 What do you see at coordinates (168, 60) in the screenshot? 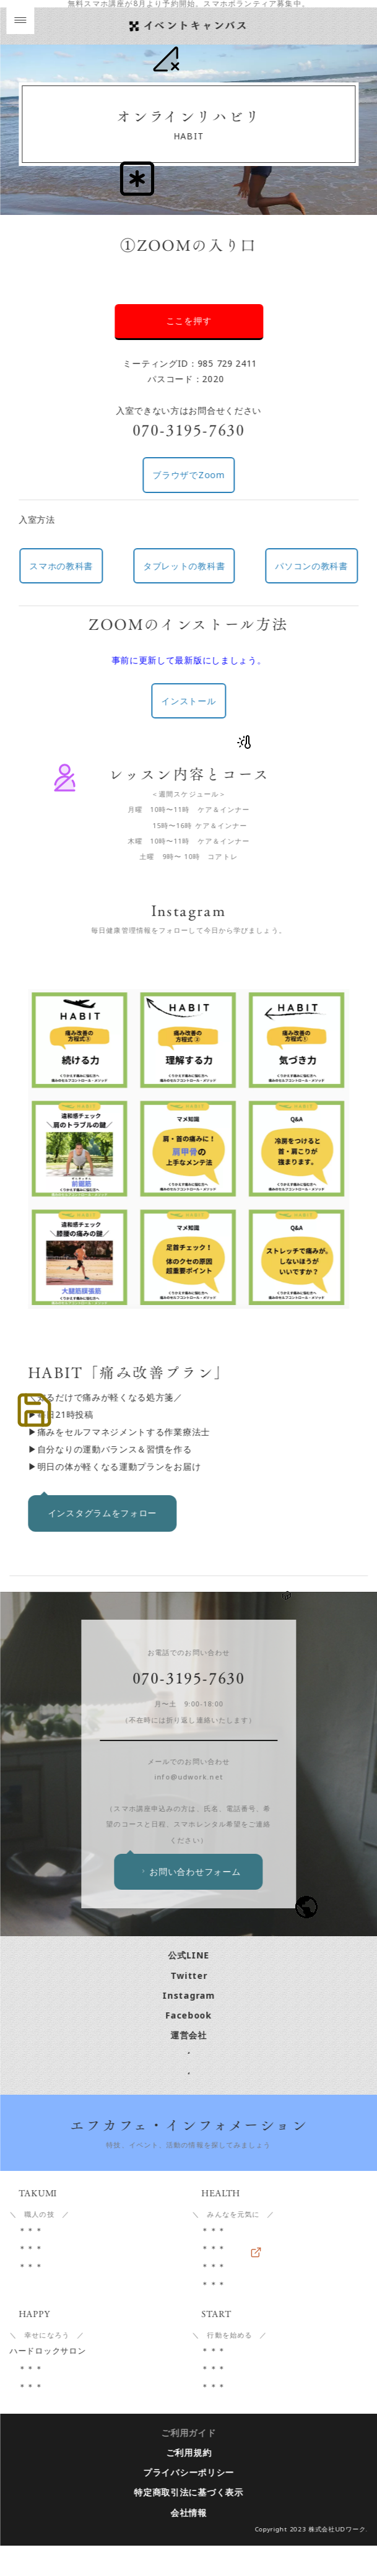
I see `no cellular signal available` at bounding box center [168, 60].